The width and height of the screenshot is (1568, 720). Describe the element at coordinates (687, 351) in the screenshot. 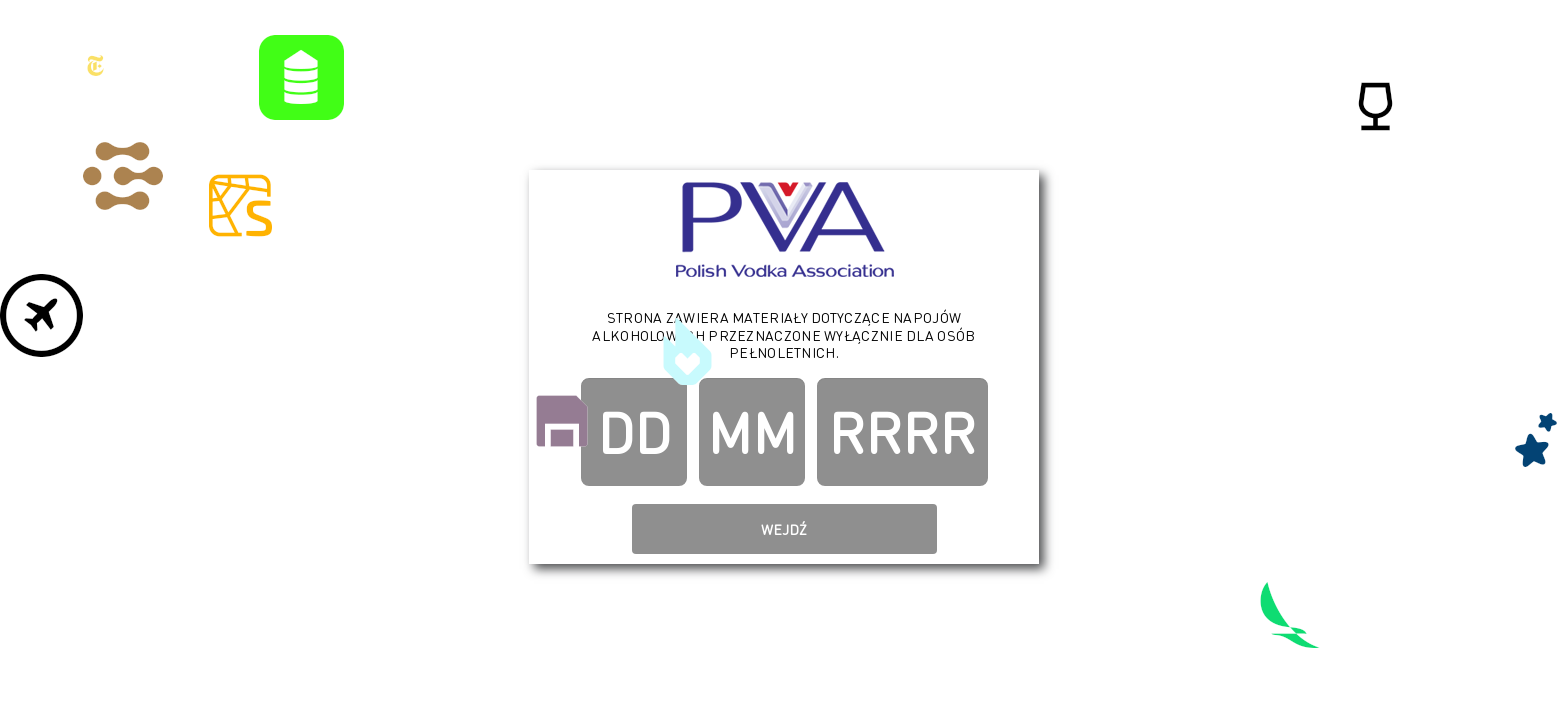

I see `visit fandom wiki website` at that location.